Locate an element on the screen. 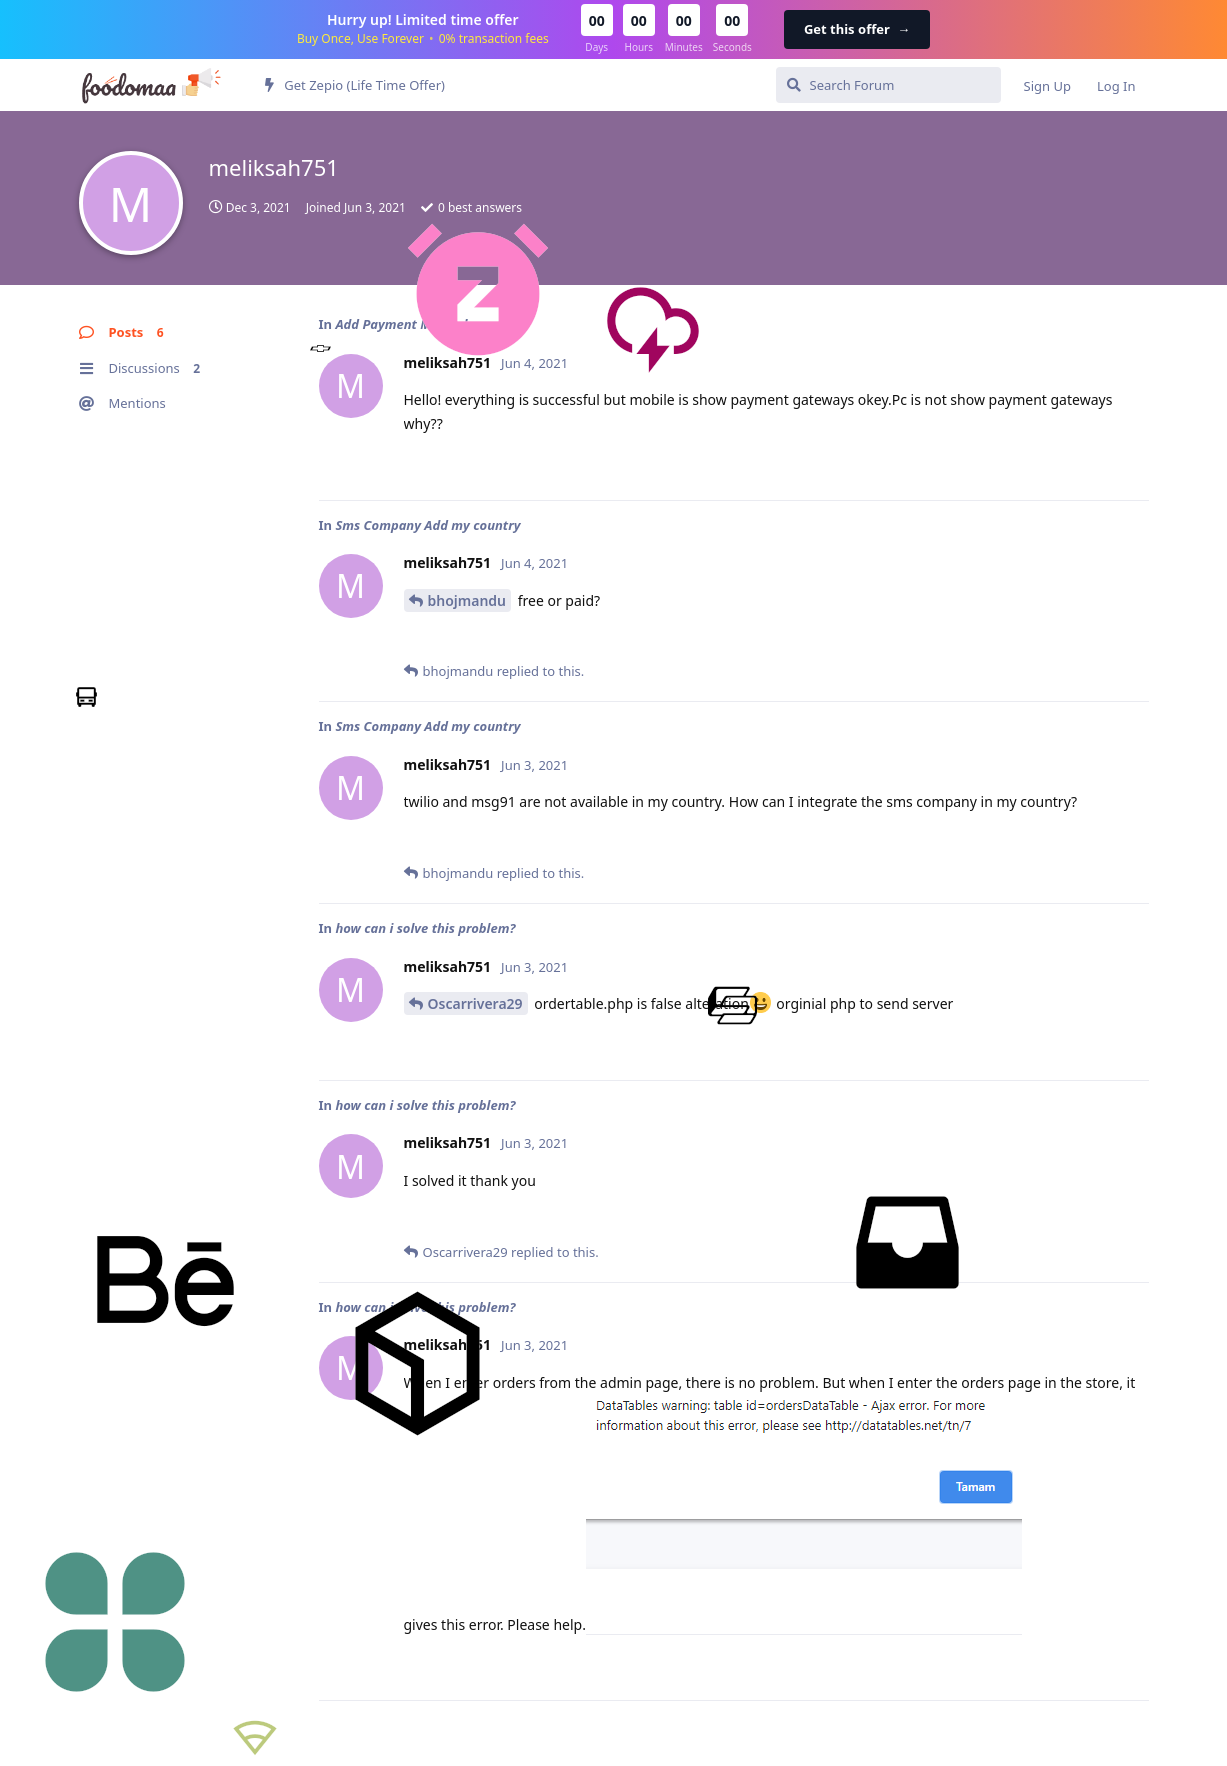 Image resolution: width=1227 pixels, height=1766 pixels. chevrolet brand logo is located at coordinates (320, 348).